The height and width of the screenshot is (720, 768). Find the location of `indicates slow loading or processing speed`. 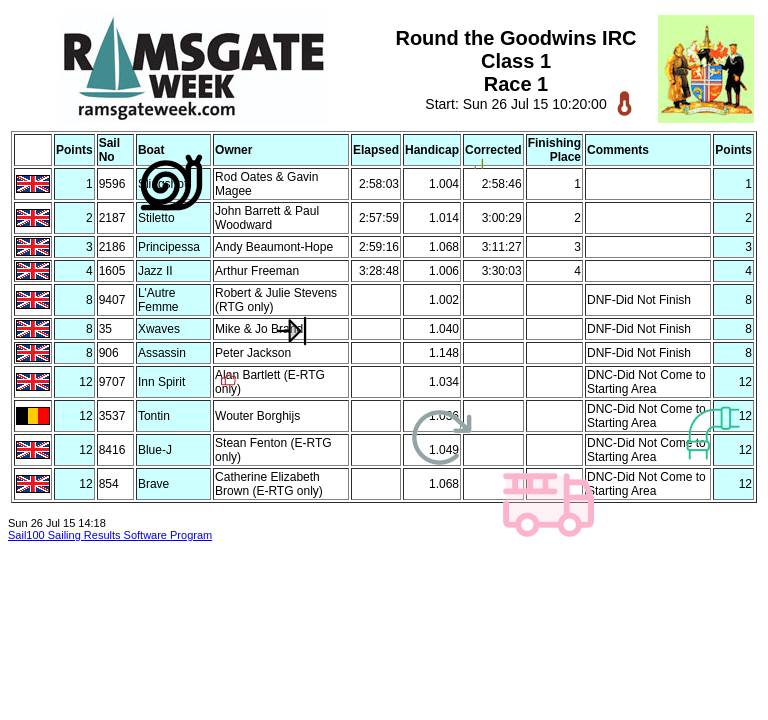

indicates slow loading or processing speed is located at coordinates (171, 182).